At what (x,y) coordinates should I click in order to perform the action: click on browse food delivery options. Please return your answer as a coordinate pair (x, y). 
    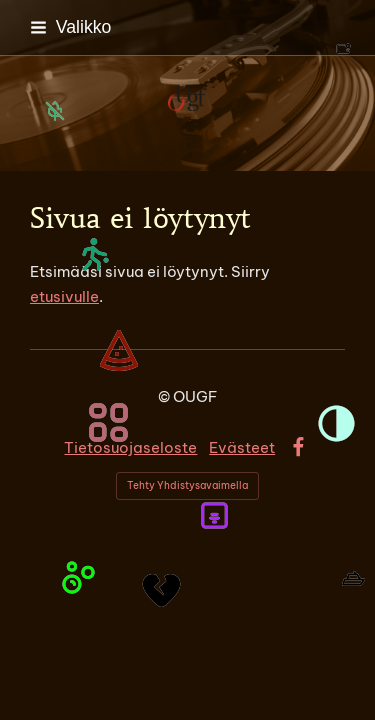
    Looking at the image, I should click on (119, 350).